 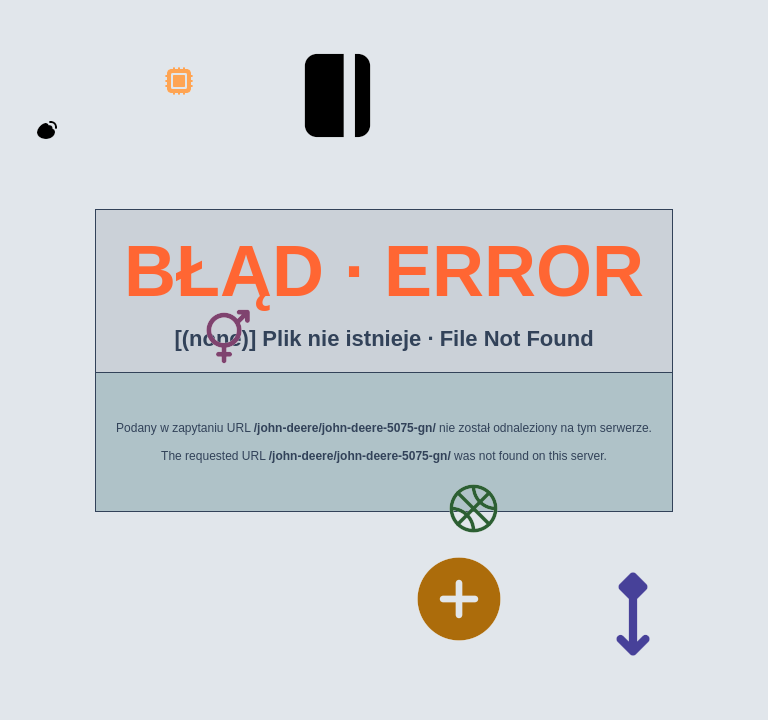 I want to click on access sports scores and updates, so click(x=473, y=508).